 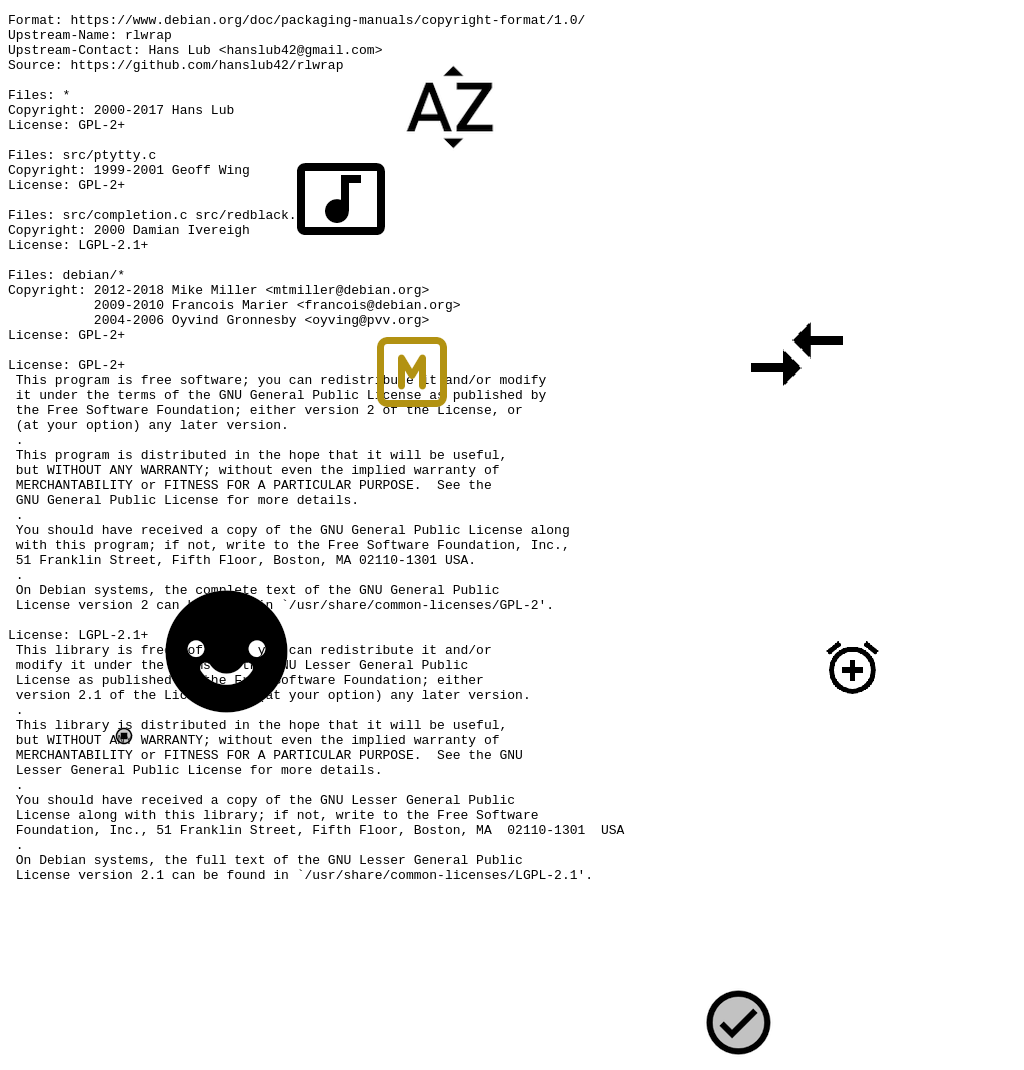 I want to click on play or browse music videos, so click(x=341, y=199).